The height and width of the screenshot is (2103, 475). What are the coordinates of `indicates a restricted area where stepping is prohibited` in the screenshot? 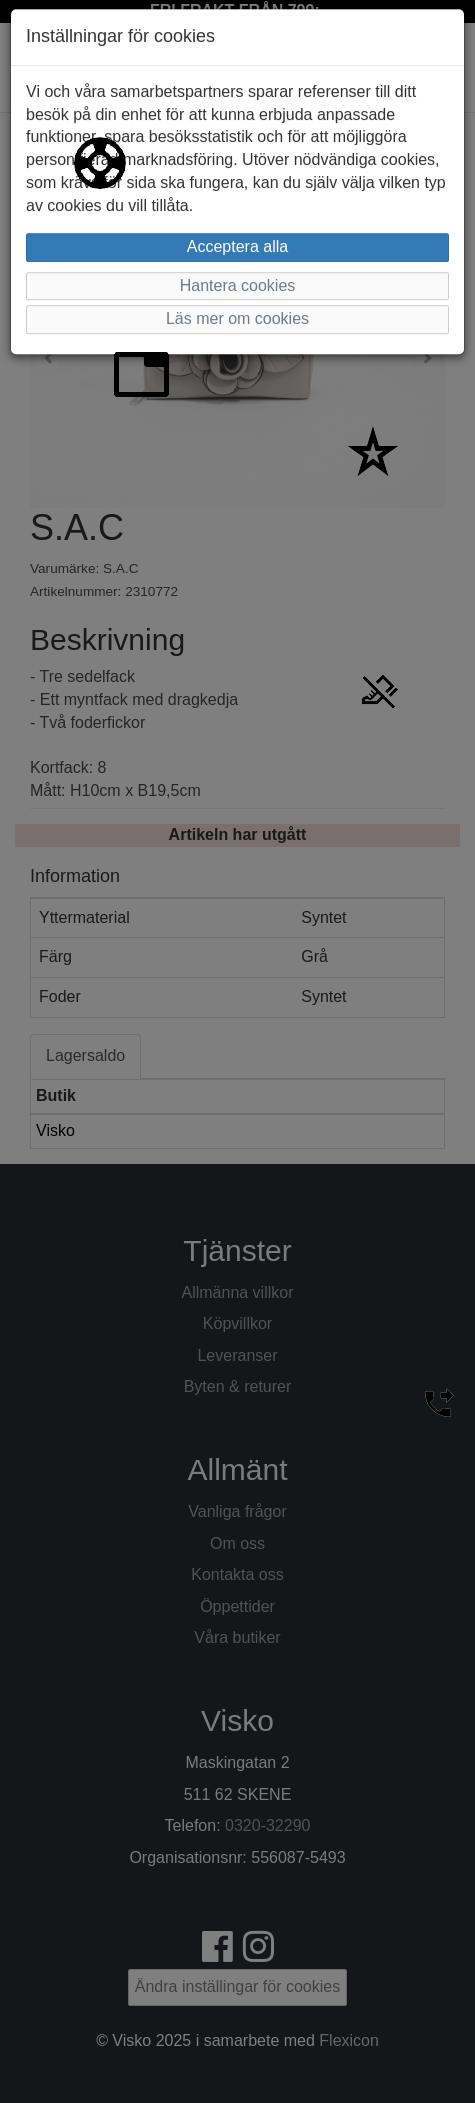 It's located at (380, 691).